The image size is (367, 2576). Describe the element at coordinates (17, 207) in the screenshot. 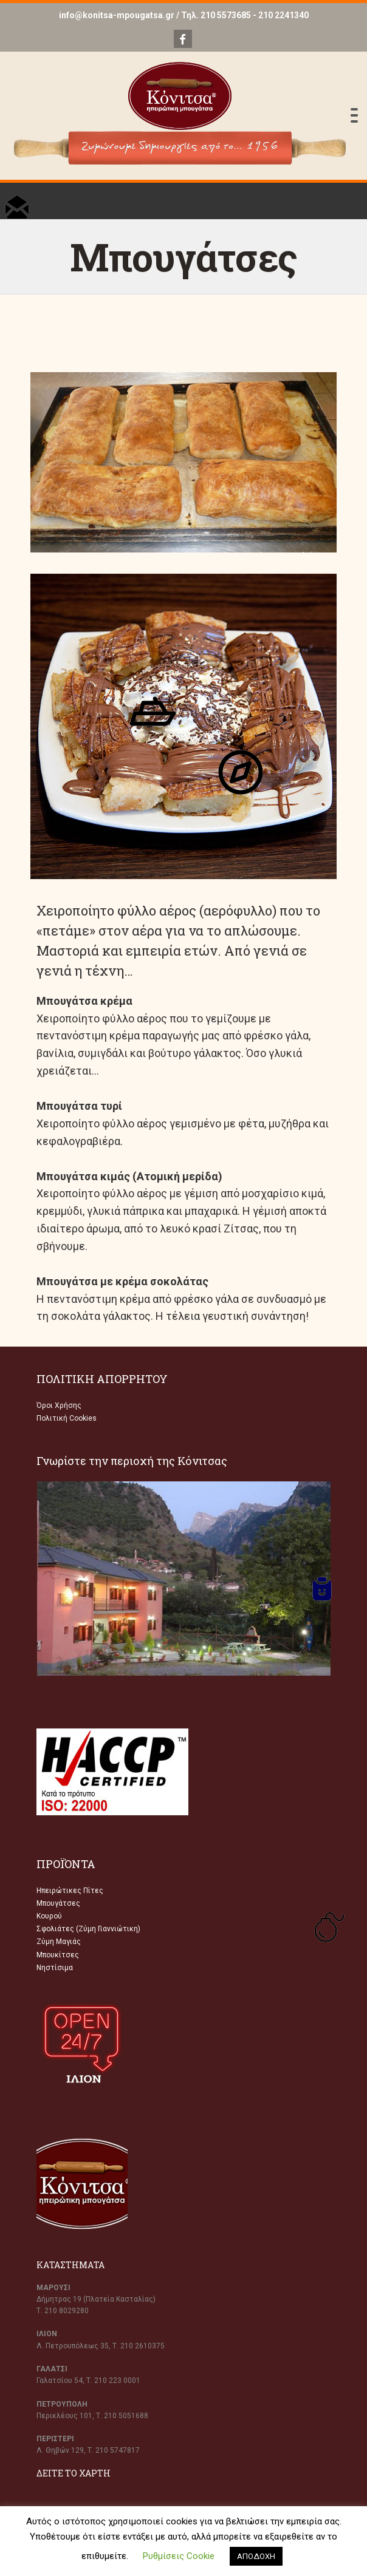

I see `an opened or read email message` at that location.